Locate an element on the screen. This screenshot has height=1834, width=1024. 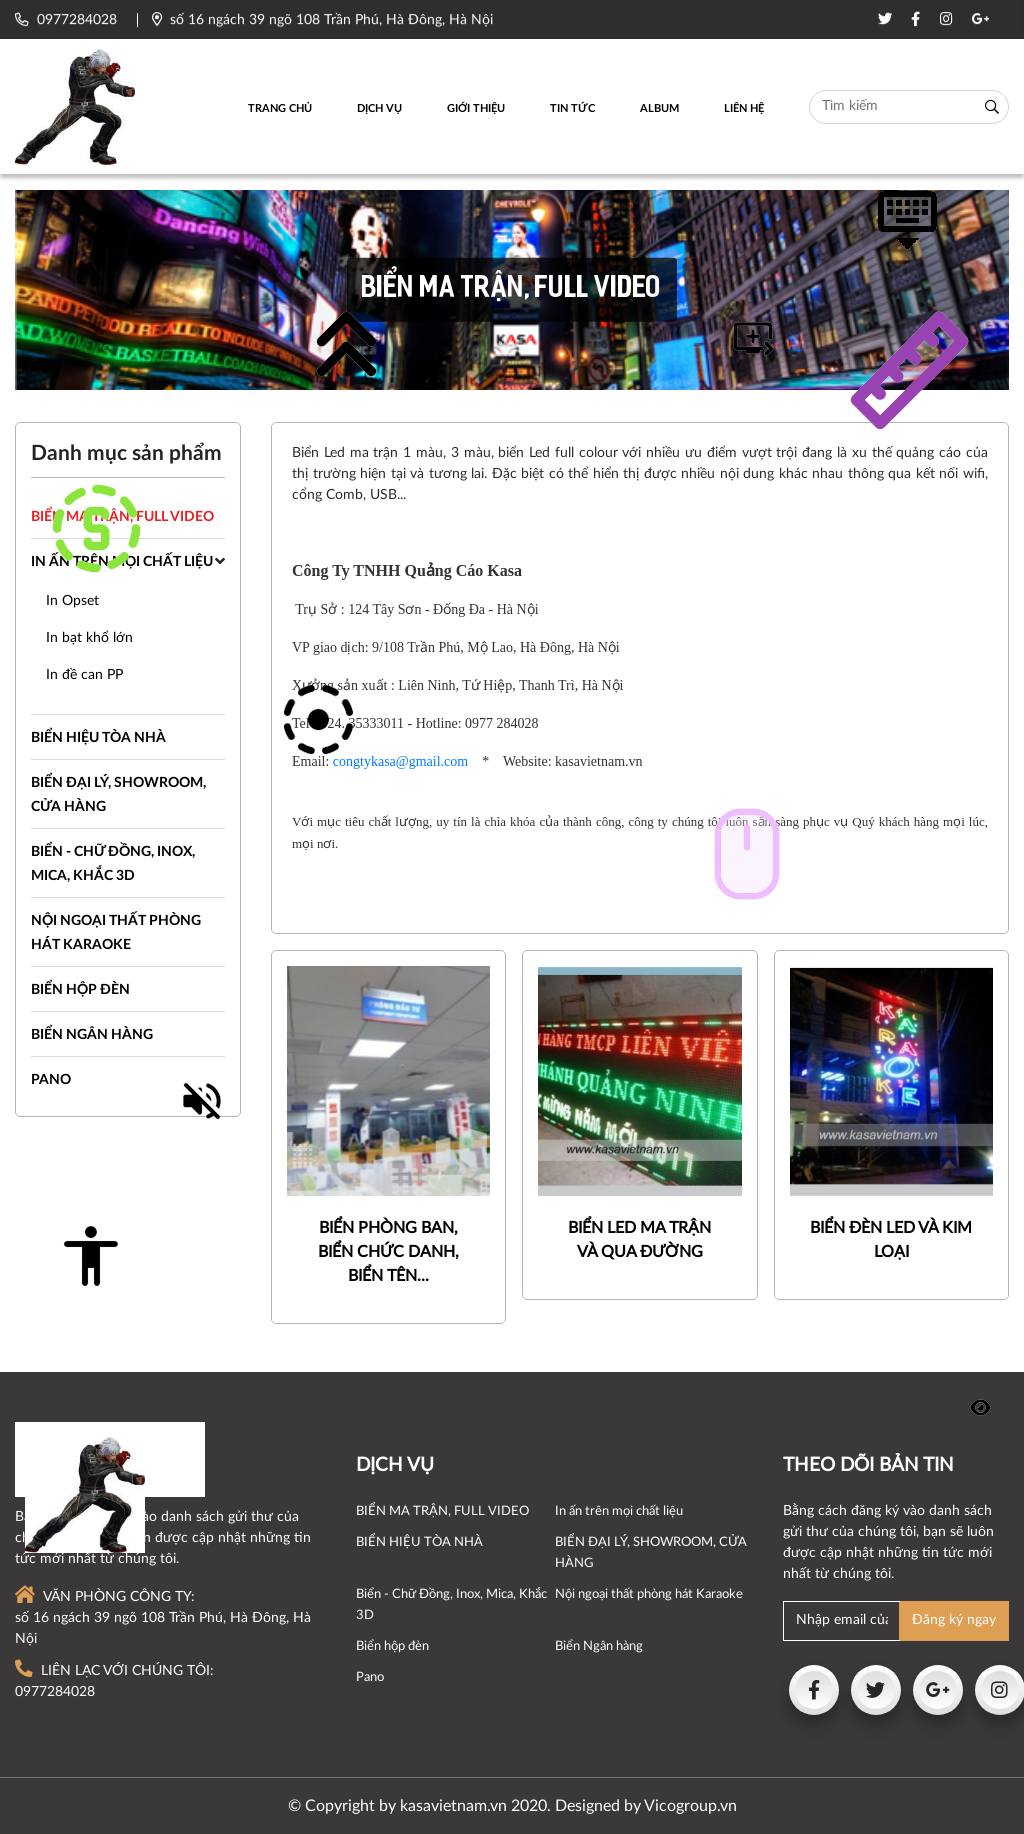
hide the on-screen keyboard is located at coordinates (907, 217).